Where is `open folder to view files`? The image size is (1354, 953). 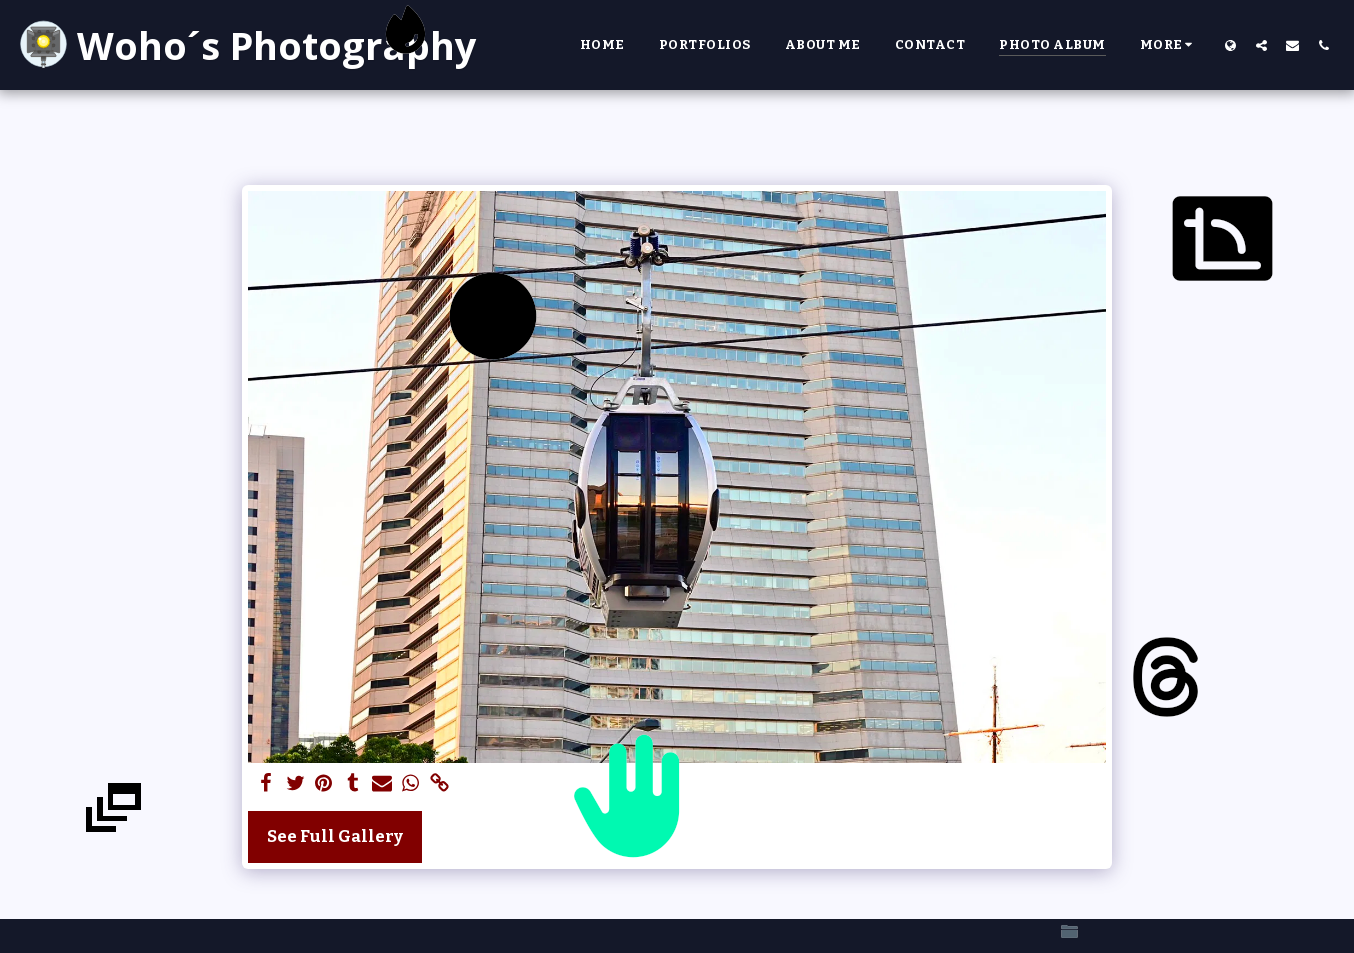
open folder to view files is located at coordinates (1069, 931).